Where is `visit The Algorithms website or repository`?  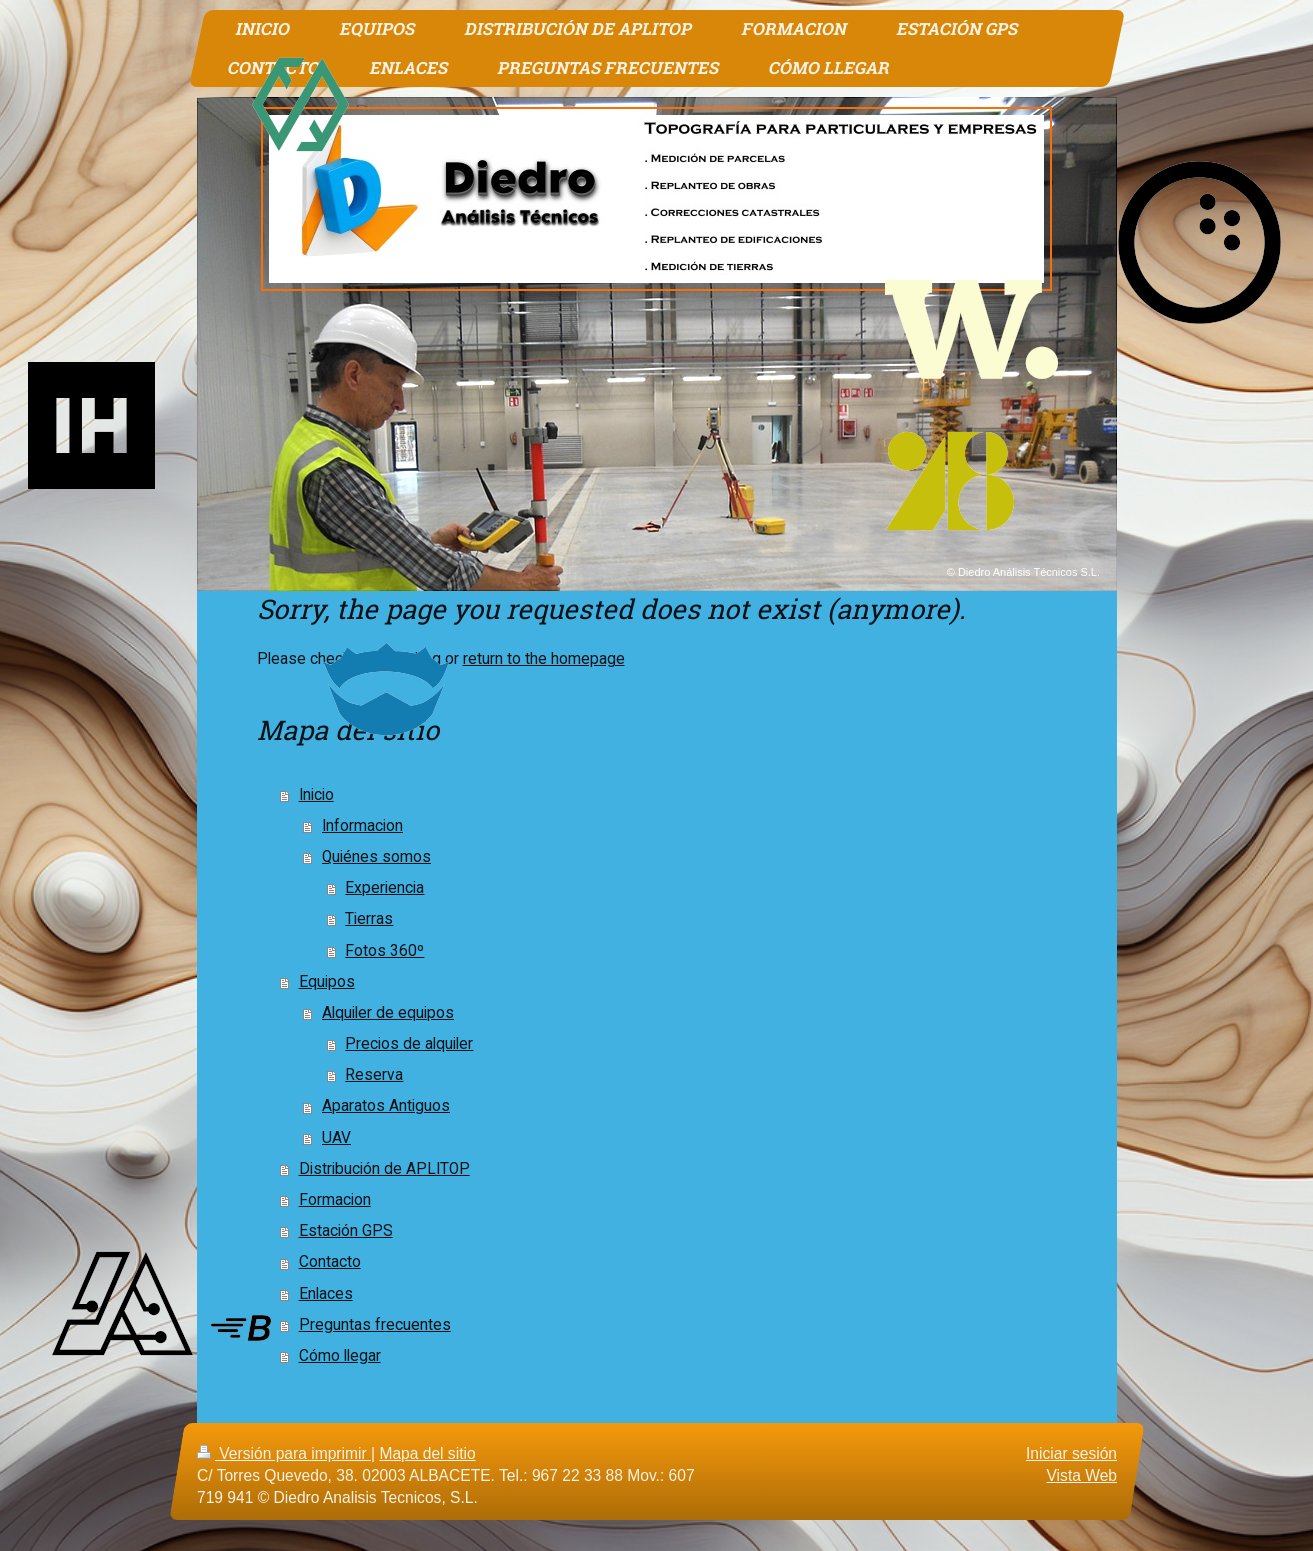
visit The Algorithms website or repository is located at coordinates (122, 1303).